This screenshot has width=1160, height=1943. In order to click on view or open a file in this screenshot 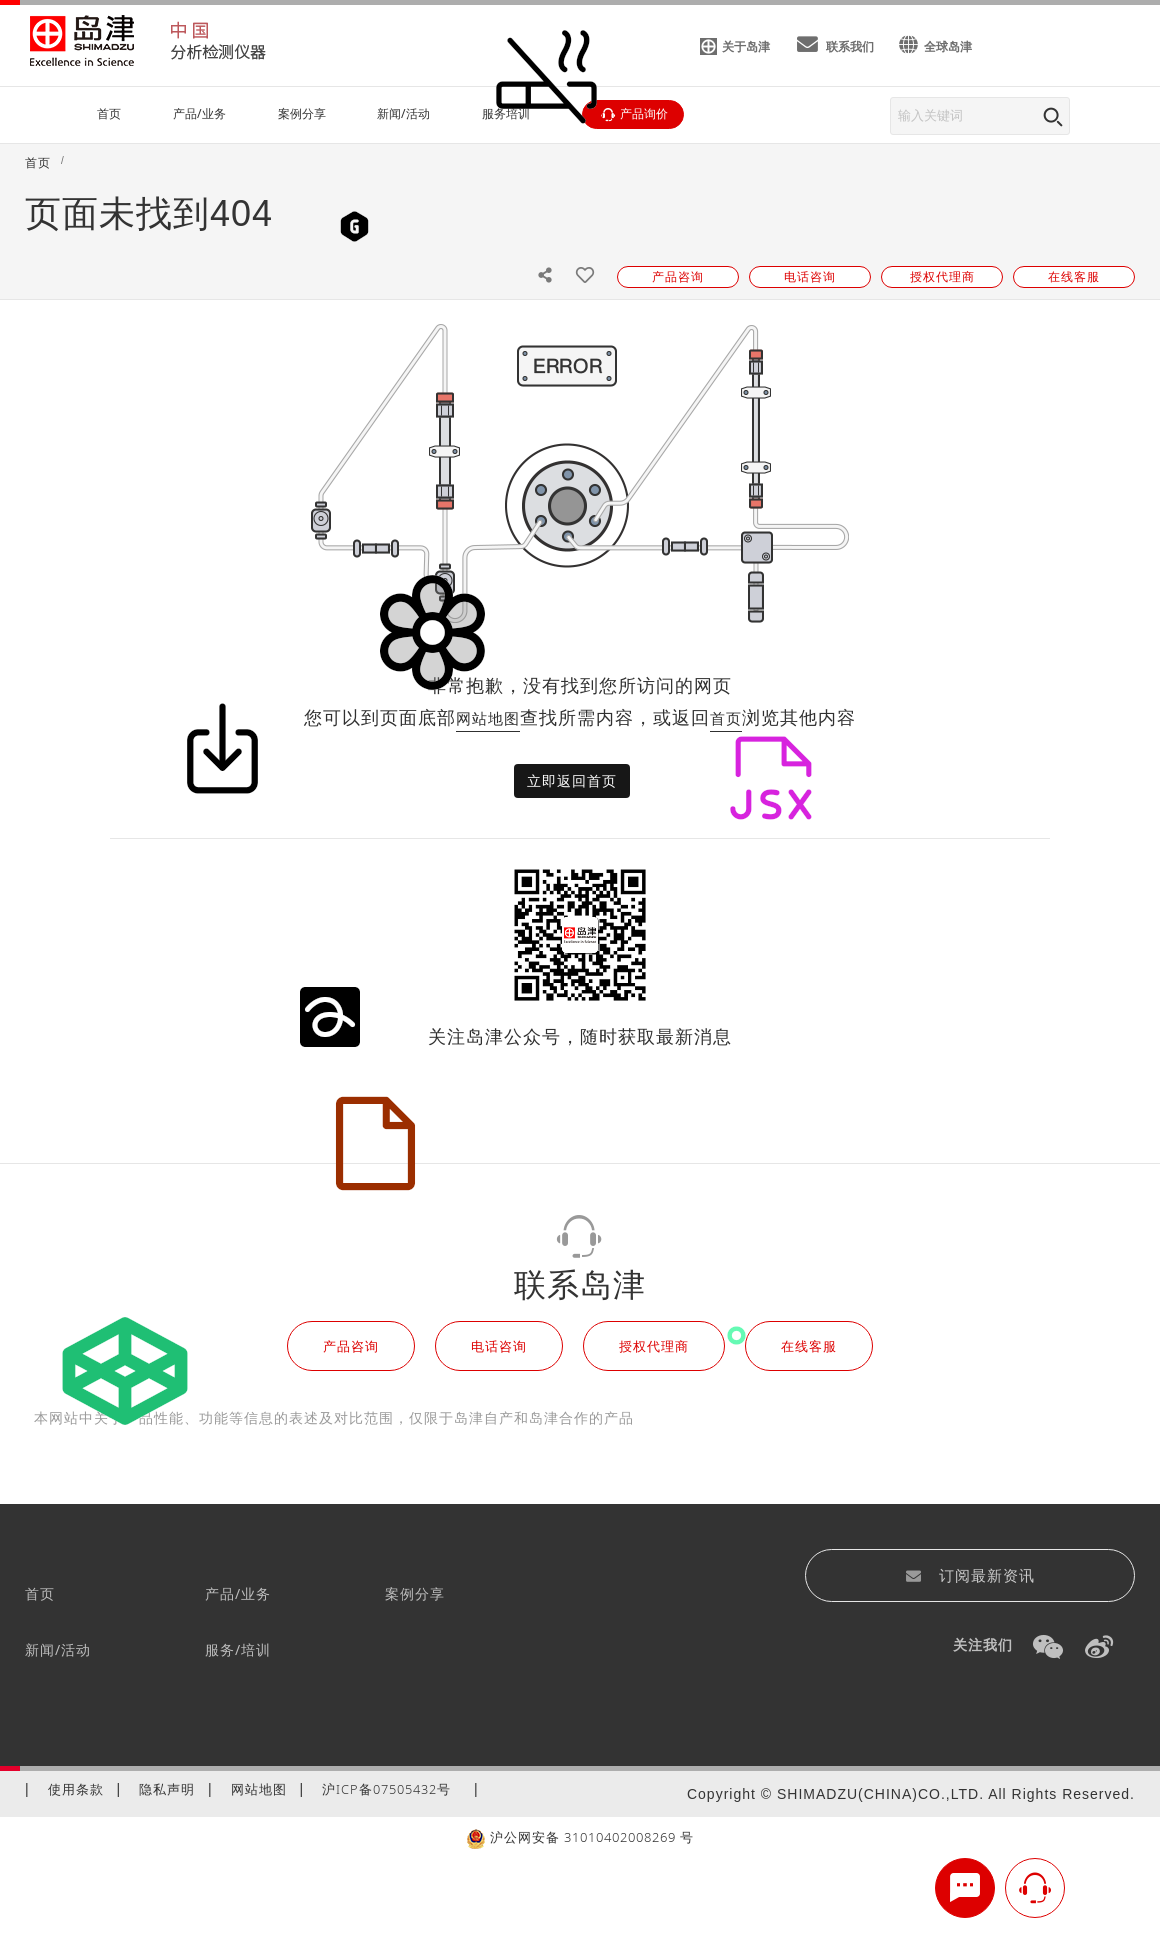, I will do `click(375, 1143)`.